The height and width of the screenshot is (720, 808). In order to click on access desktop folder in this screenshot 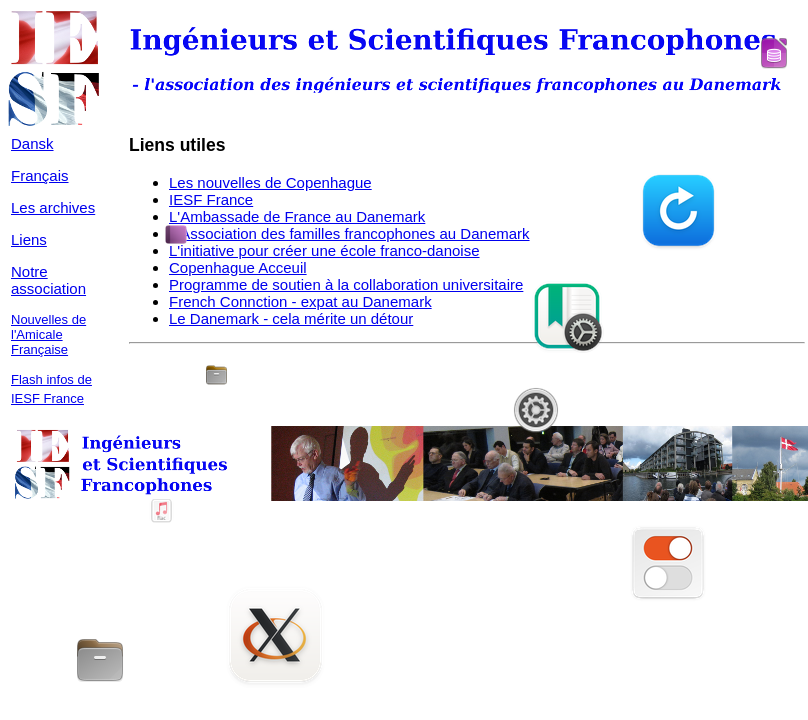, I will do `click(176, 234)`.